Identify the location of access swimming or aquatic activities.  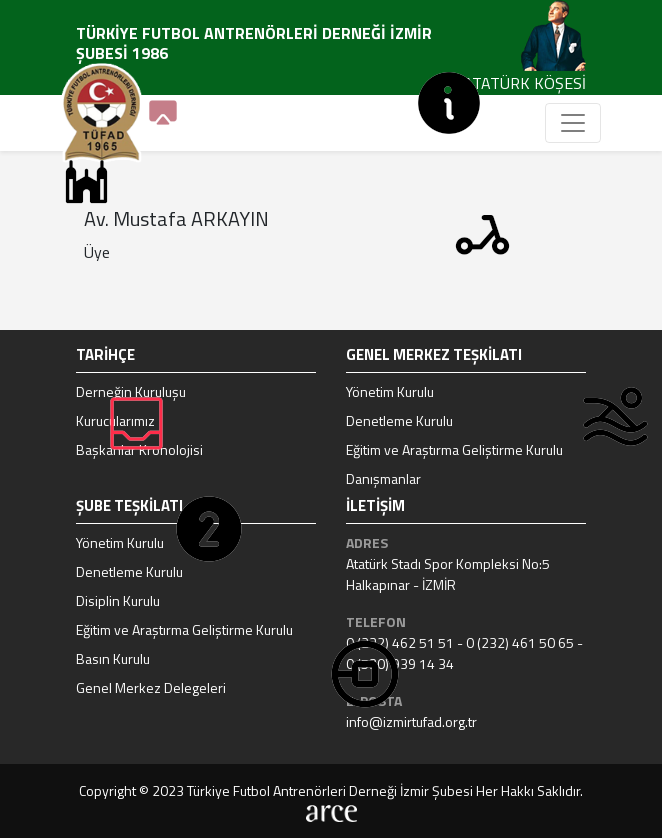
(615, 416).